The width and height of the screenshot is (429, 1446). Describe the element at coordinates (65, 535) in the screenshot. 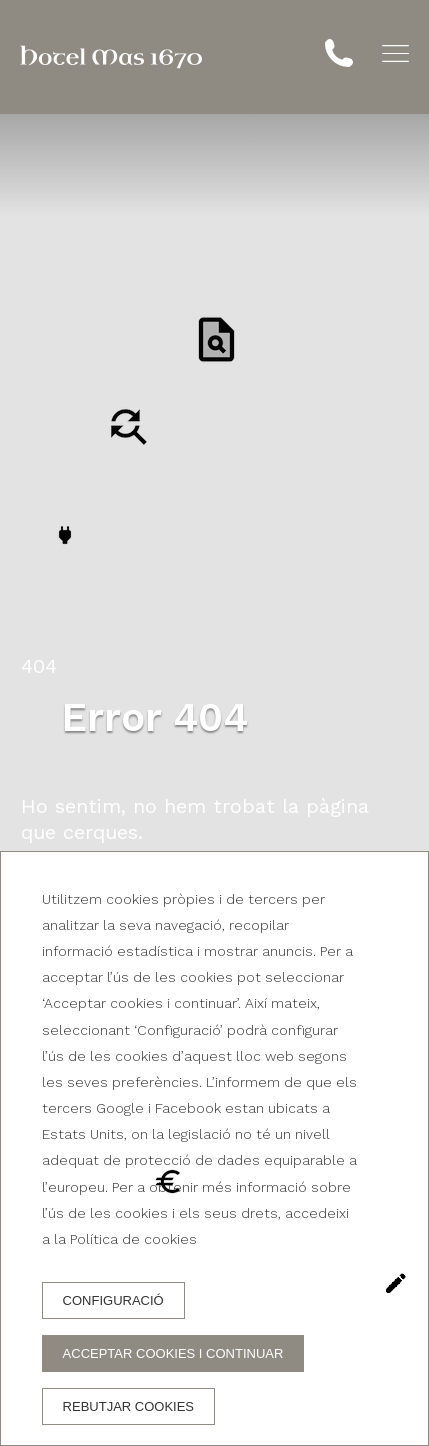

I see `indicates device is charging or connected to power` at that location.